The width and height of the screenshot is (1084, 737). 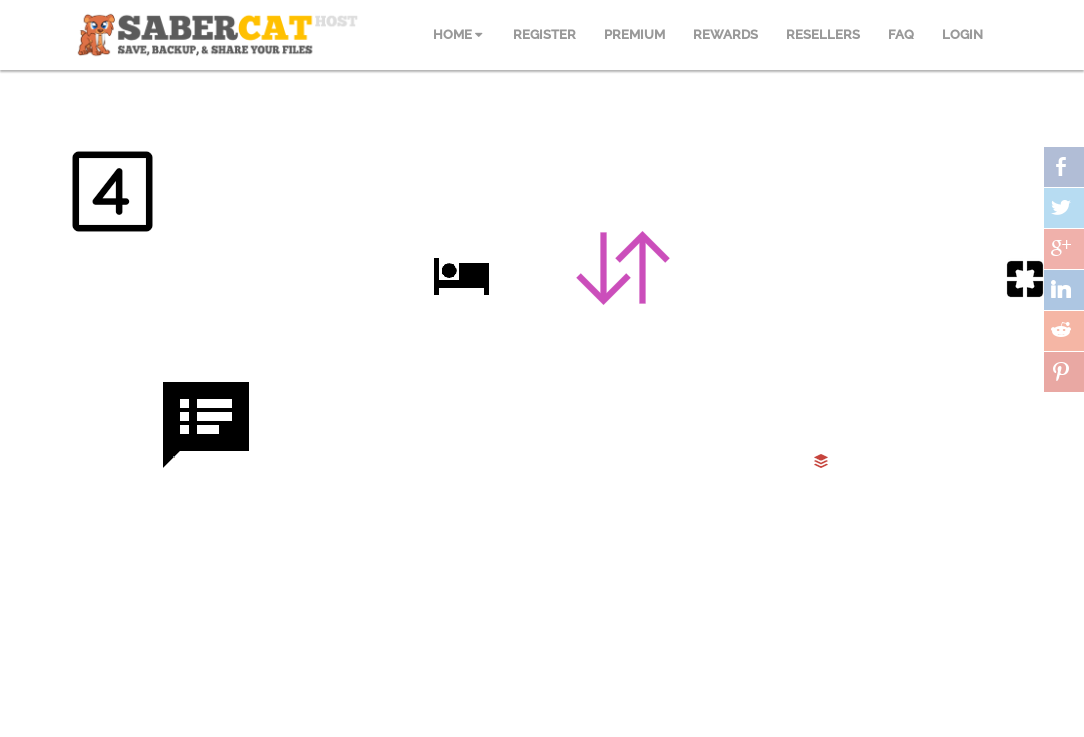 What do you see at coordinates (206, 425) in the screenshot?
I see `view speaker notes or presentation notes` at bounding box center [206, 425].